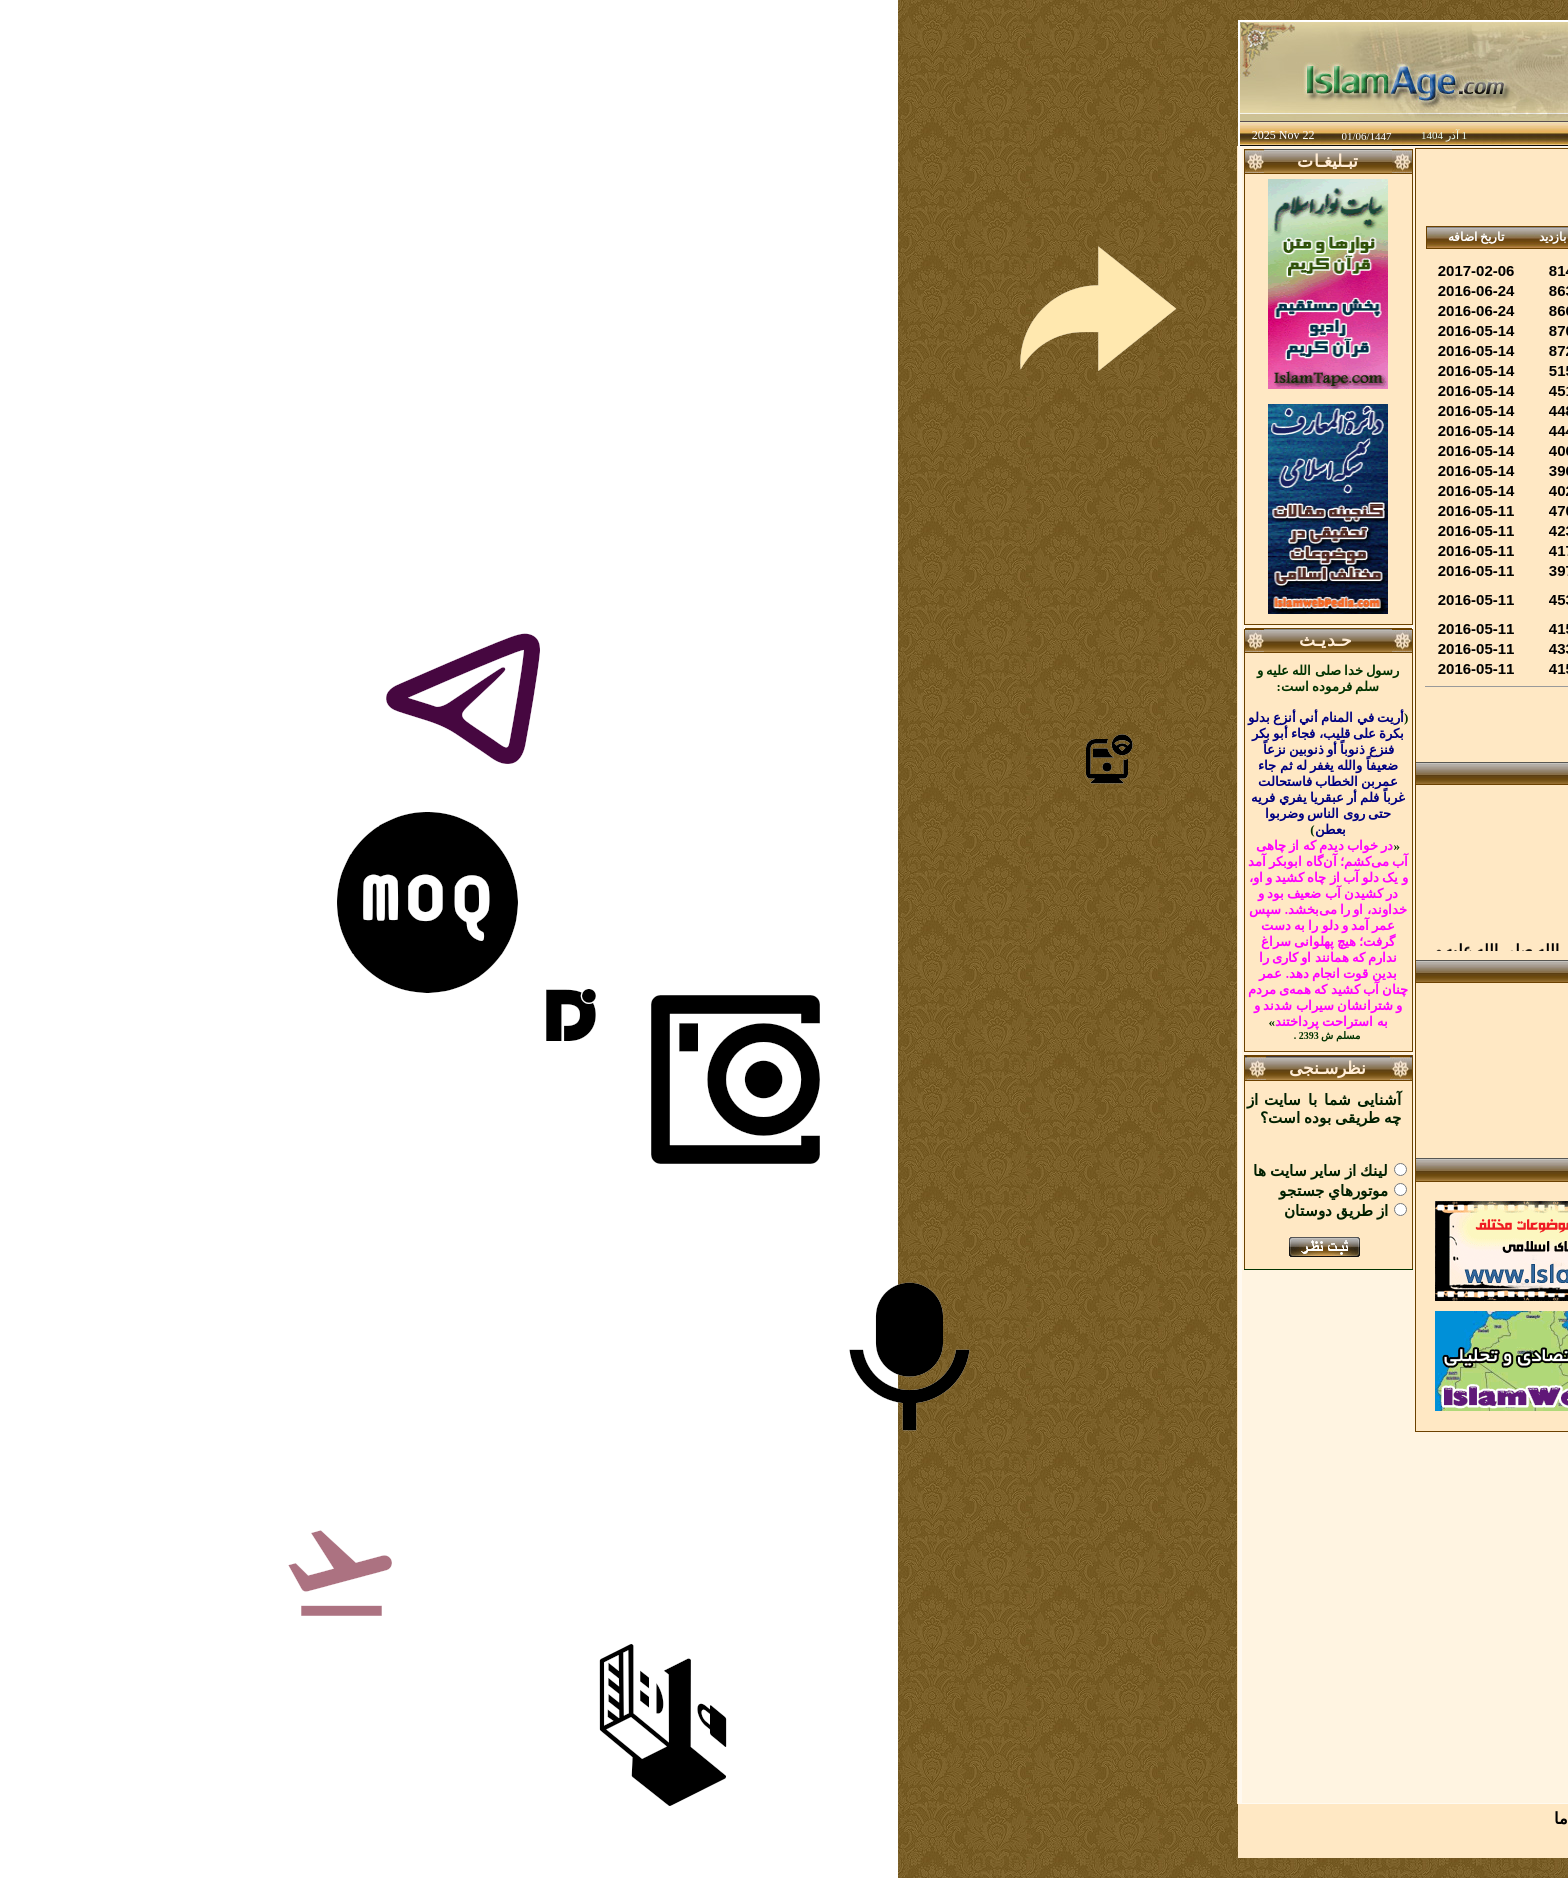  Describe the element at coordinates (909, 1356) in the screenshot. I see `tap to start voice recording` at that location.